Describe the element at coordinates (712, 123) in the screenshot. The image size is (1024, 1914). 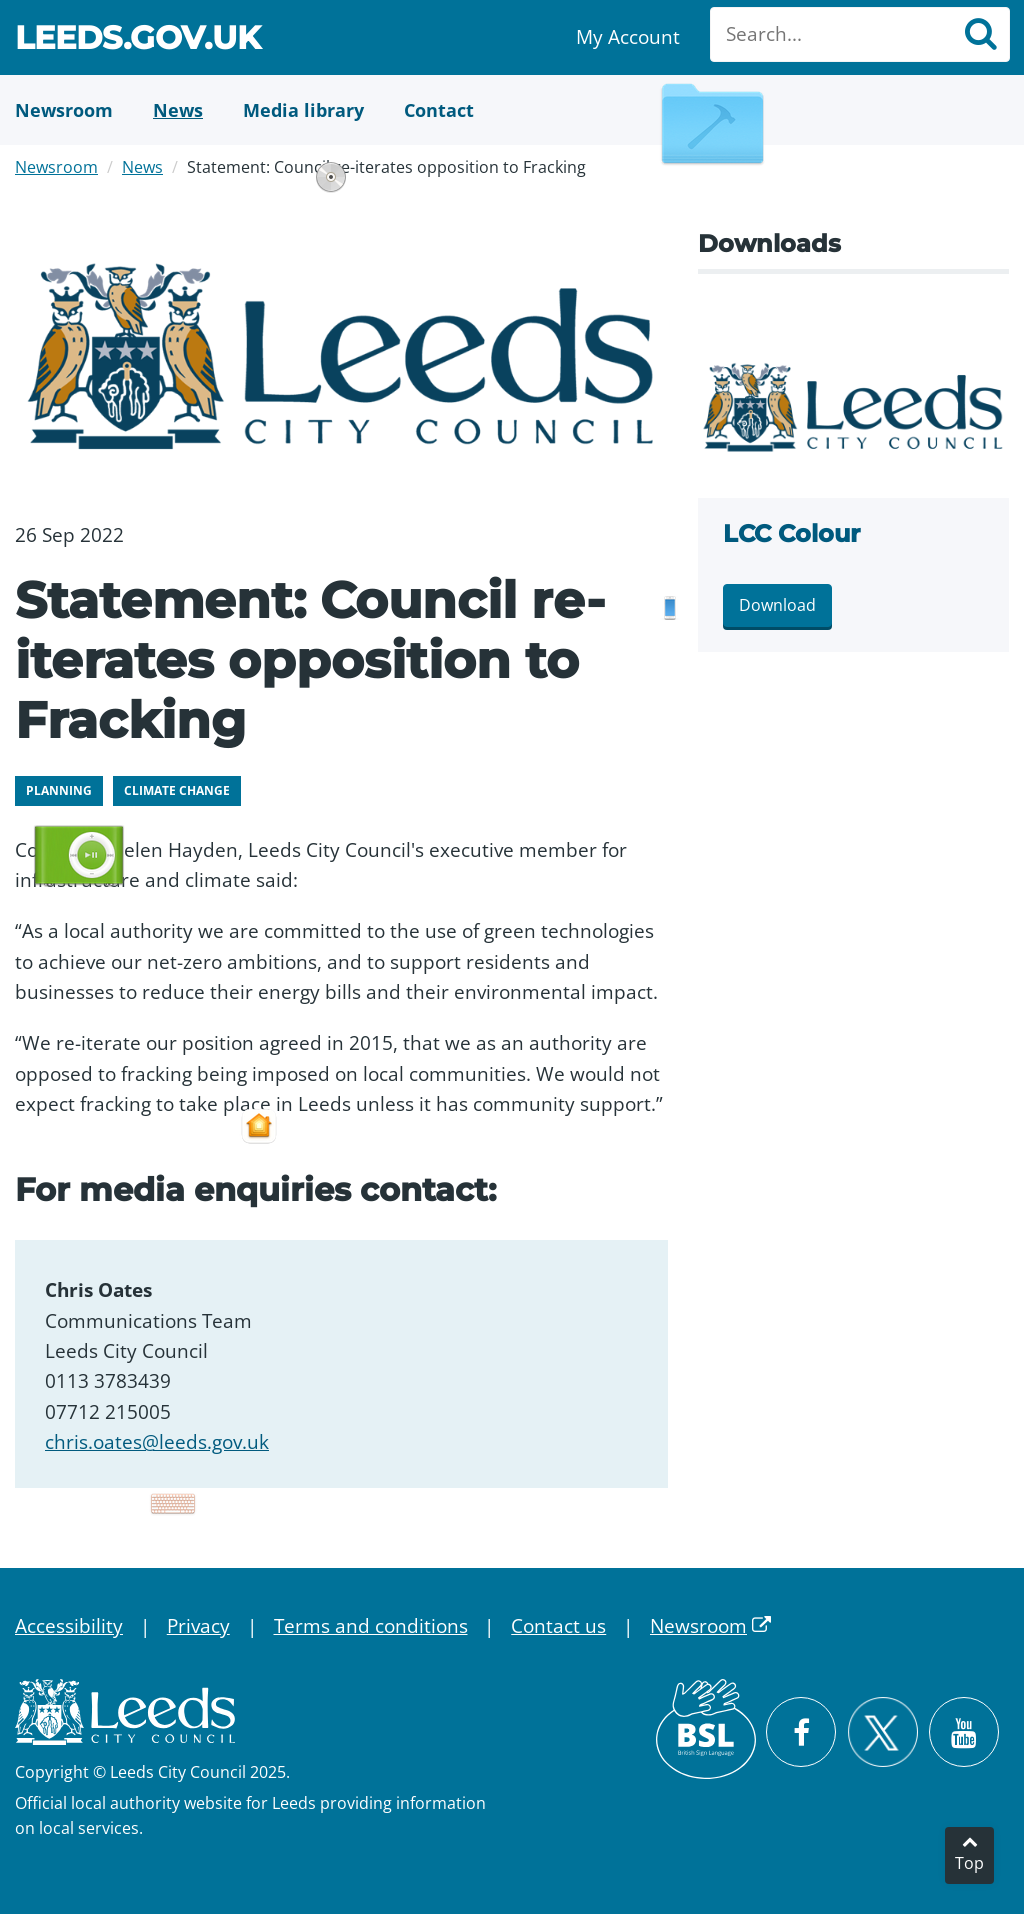
I see `open developer tools and resources folder` at that location.